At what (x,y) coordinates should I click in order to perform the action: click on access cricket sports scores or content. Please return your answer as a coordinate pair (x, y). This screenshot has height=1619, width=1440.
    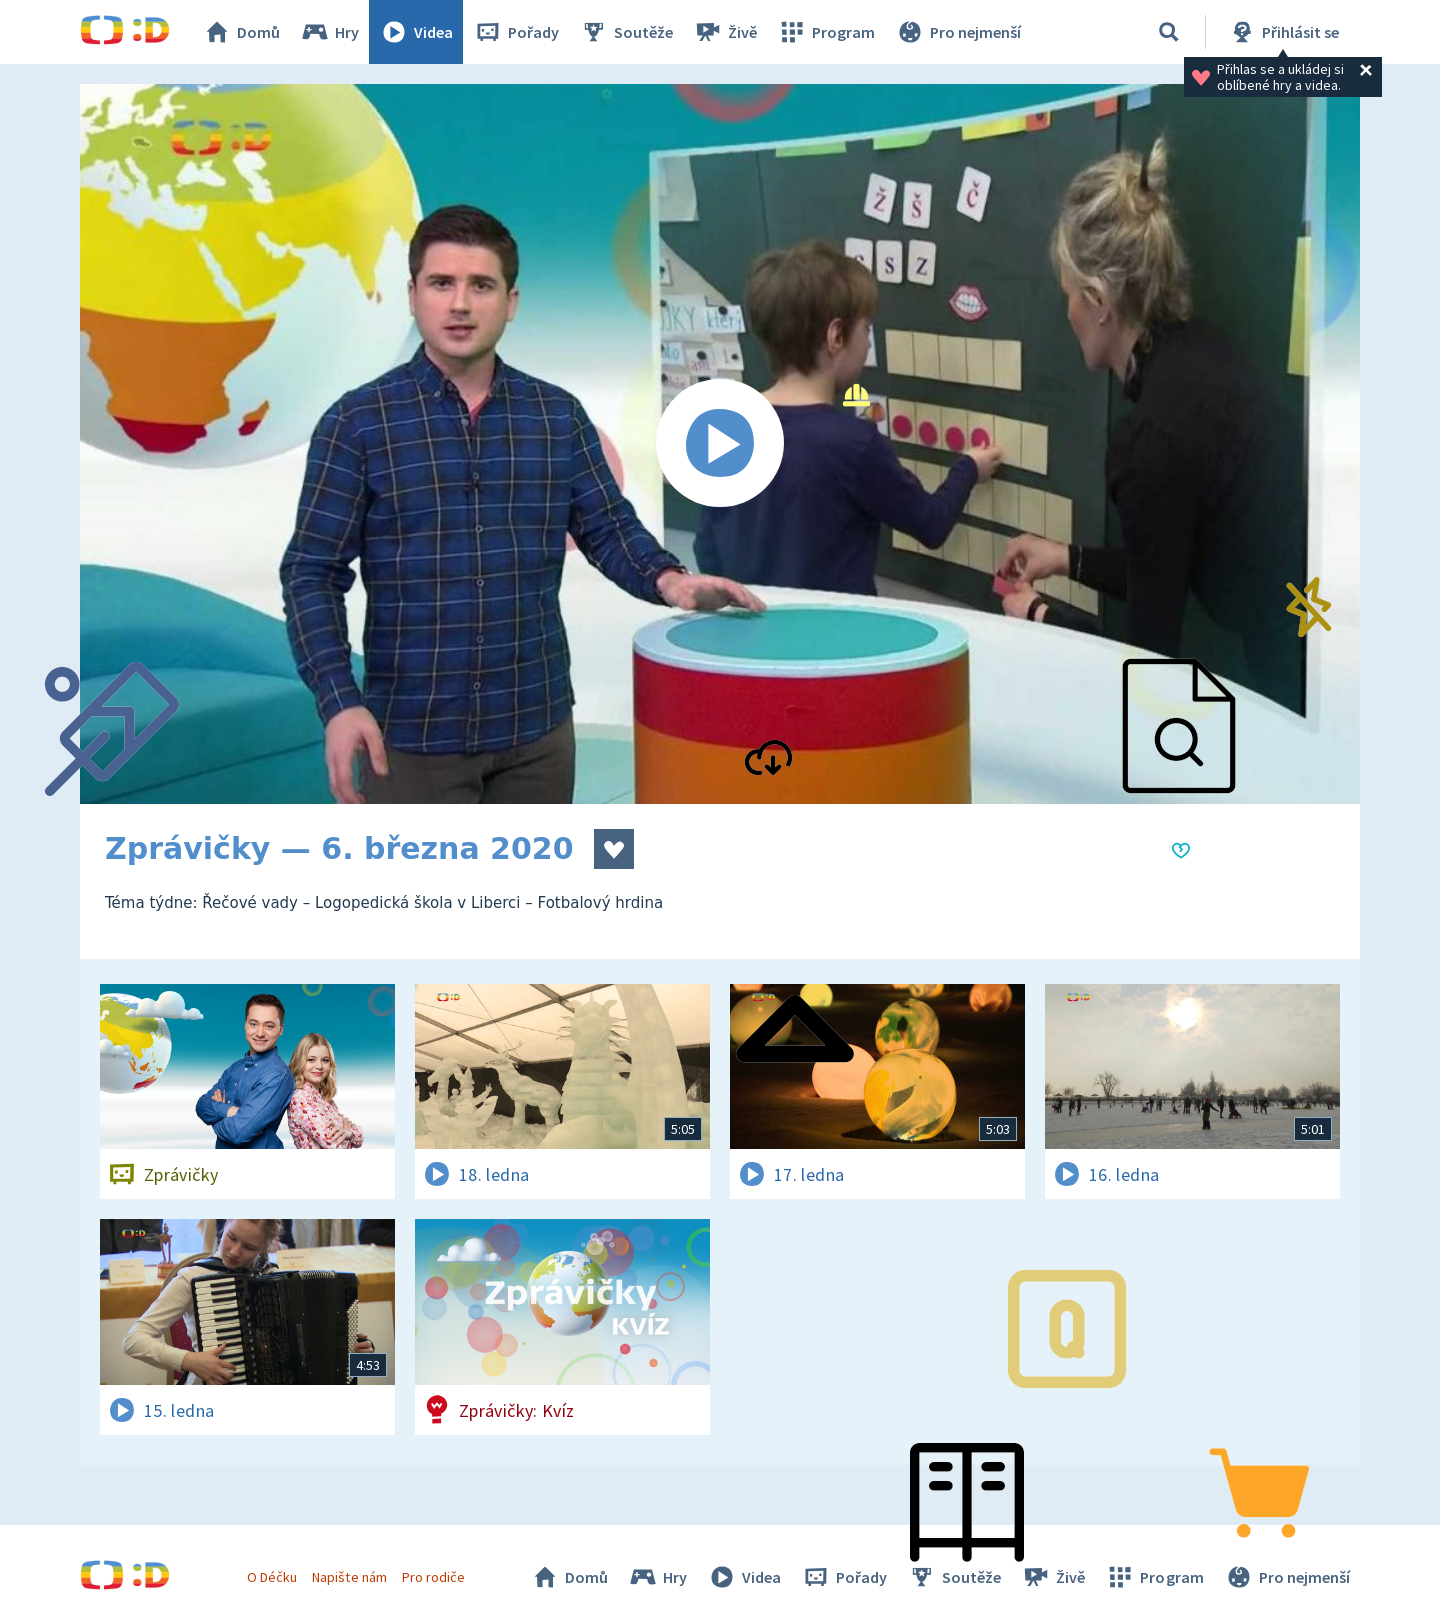
    Looking at the image, I should click on (104, 726).